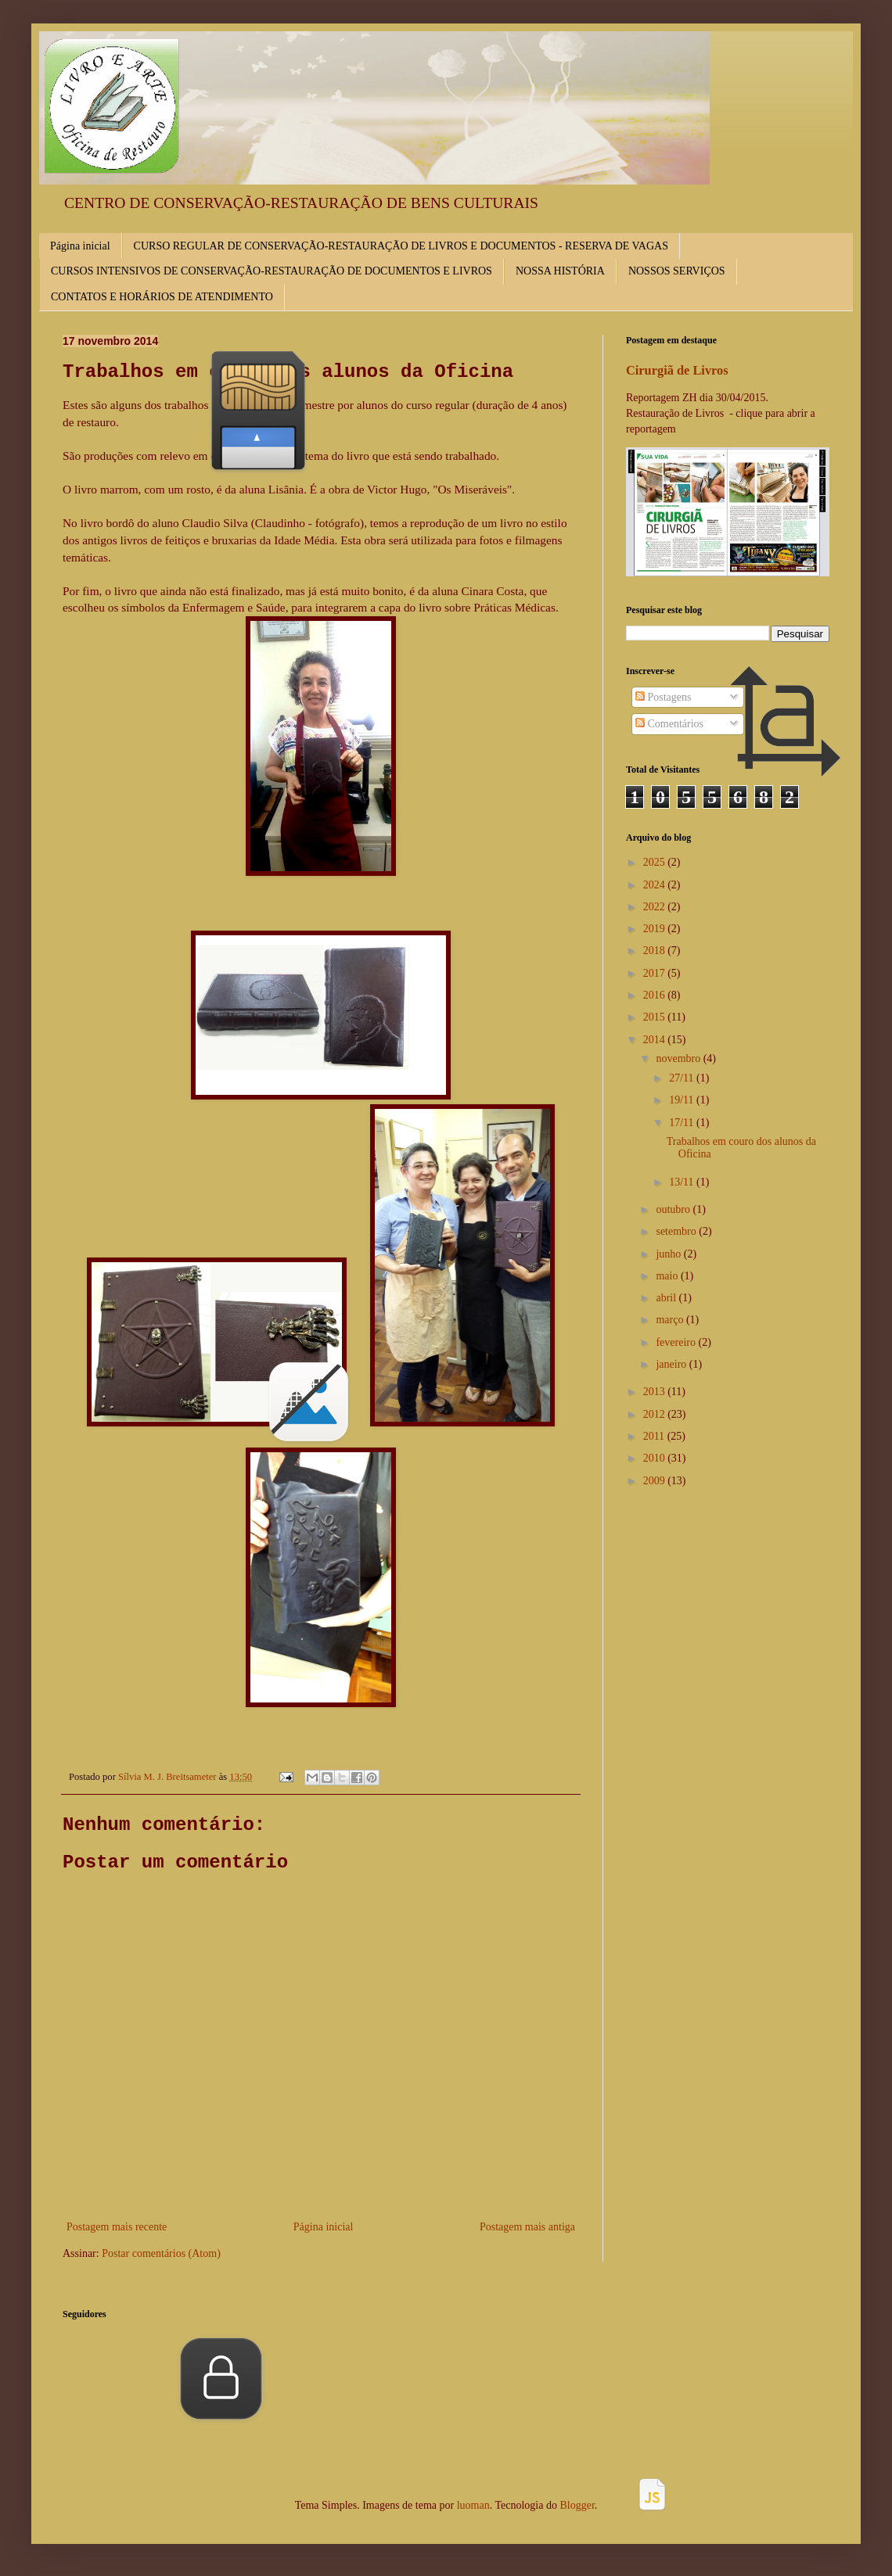 The height and width of the screenshot is (2576, 892). What do you see at coordinates (221, 2380) in the screenshot?
I see `access password and security settings` at bounding box center [221, 2380].